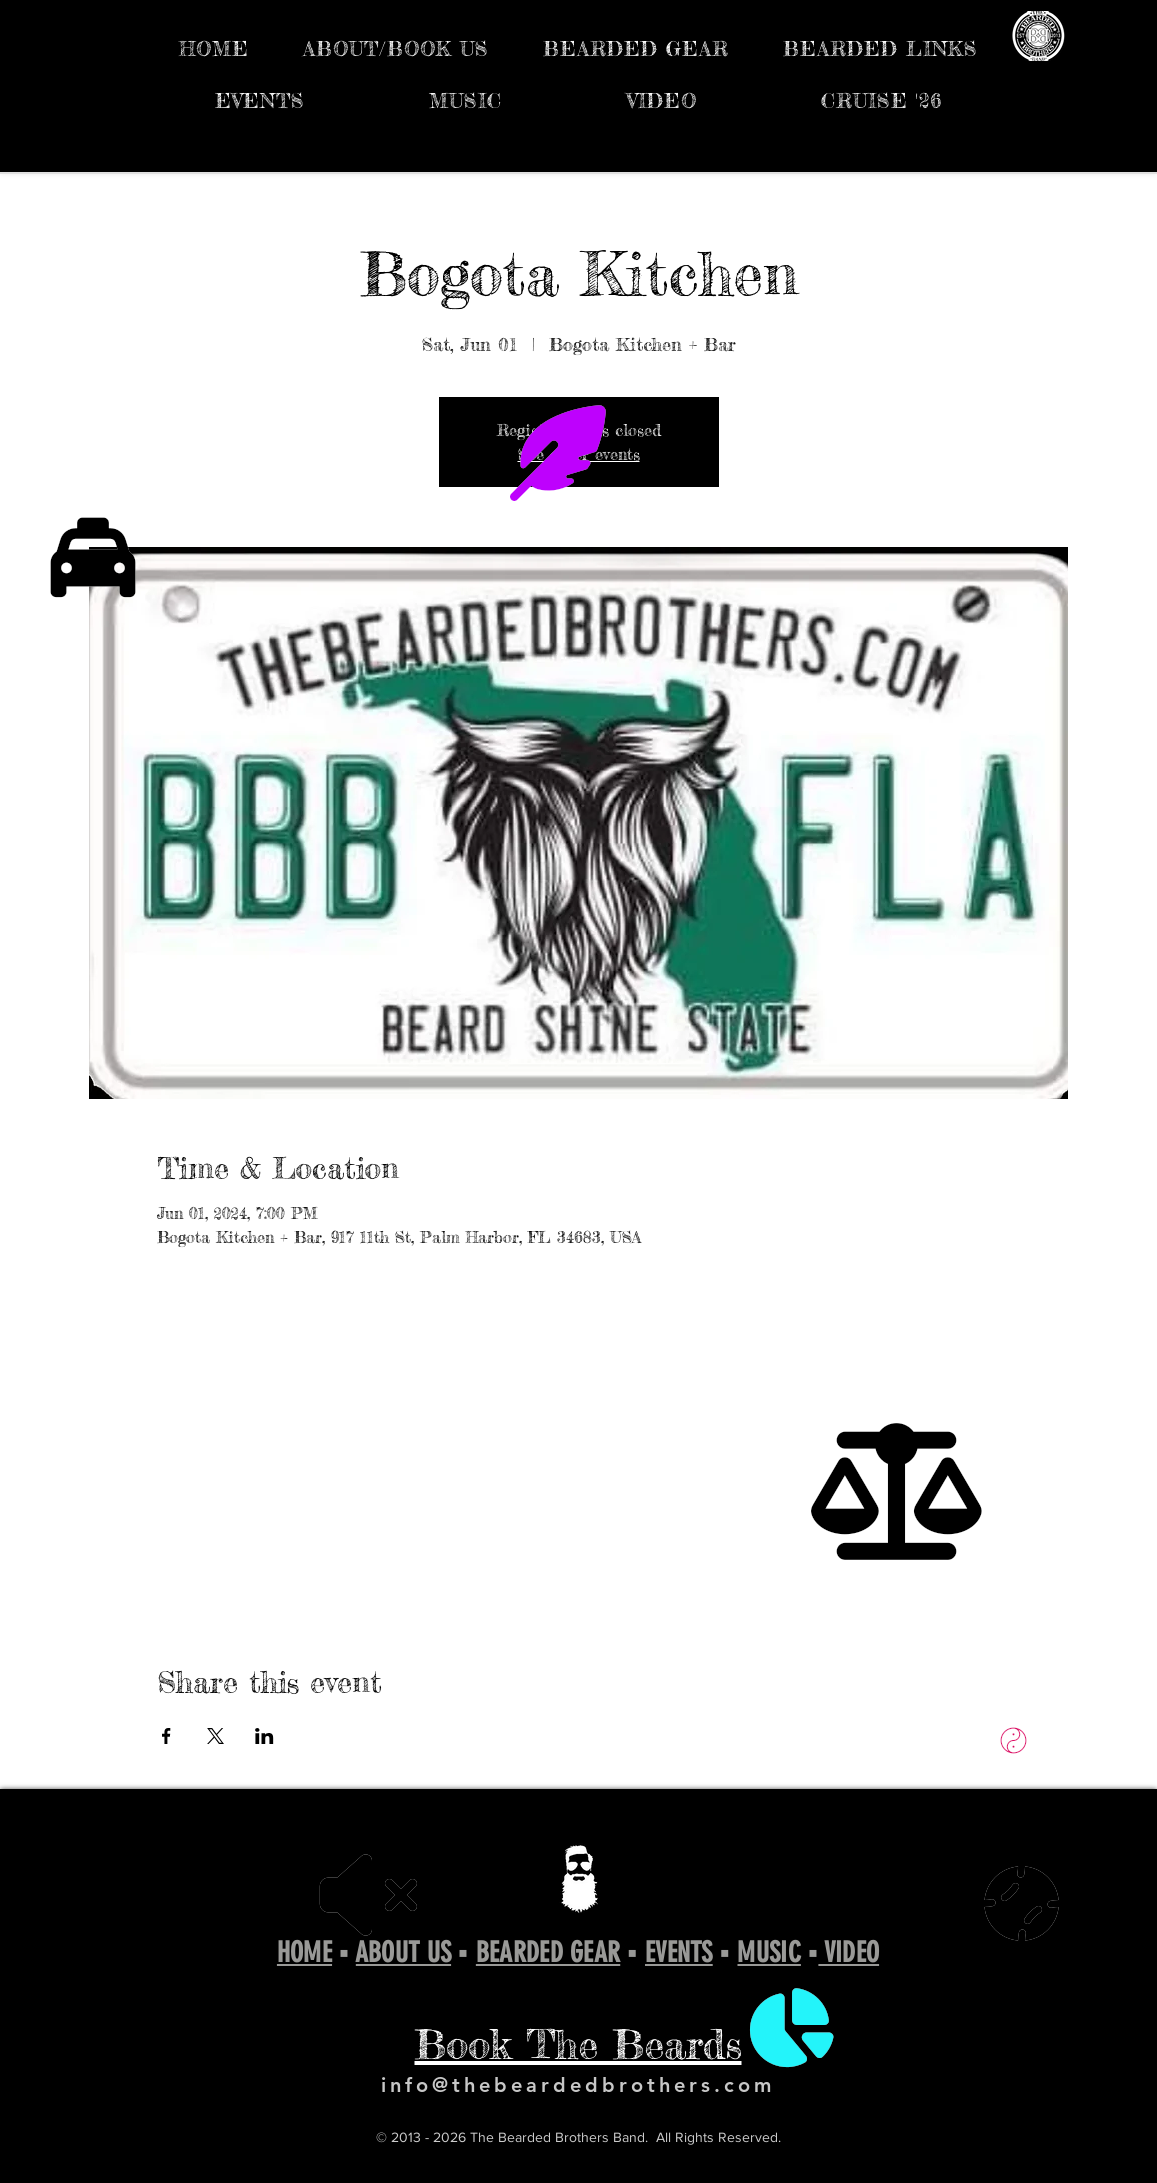 This screenshot has width=1157, height=2183. I want to click on access legal terms or policies, so click(896, 1491).